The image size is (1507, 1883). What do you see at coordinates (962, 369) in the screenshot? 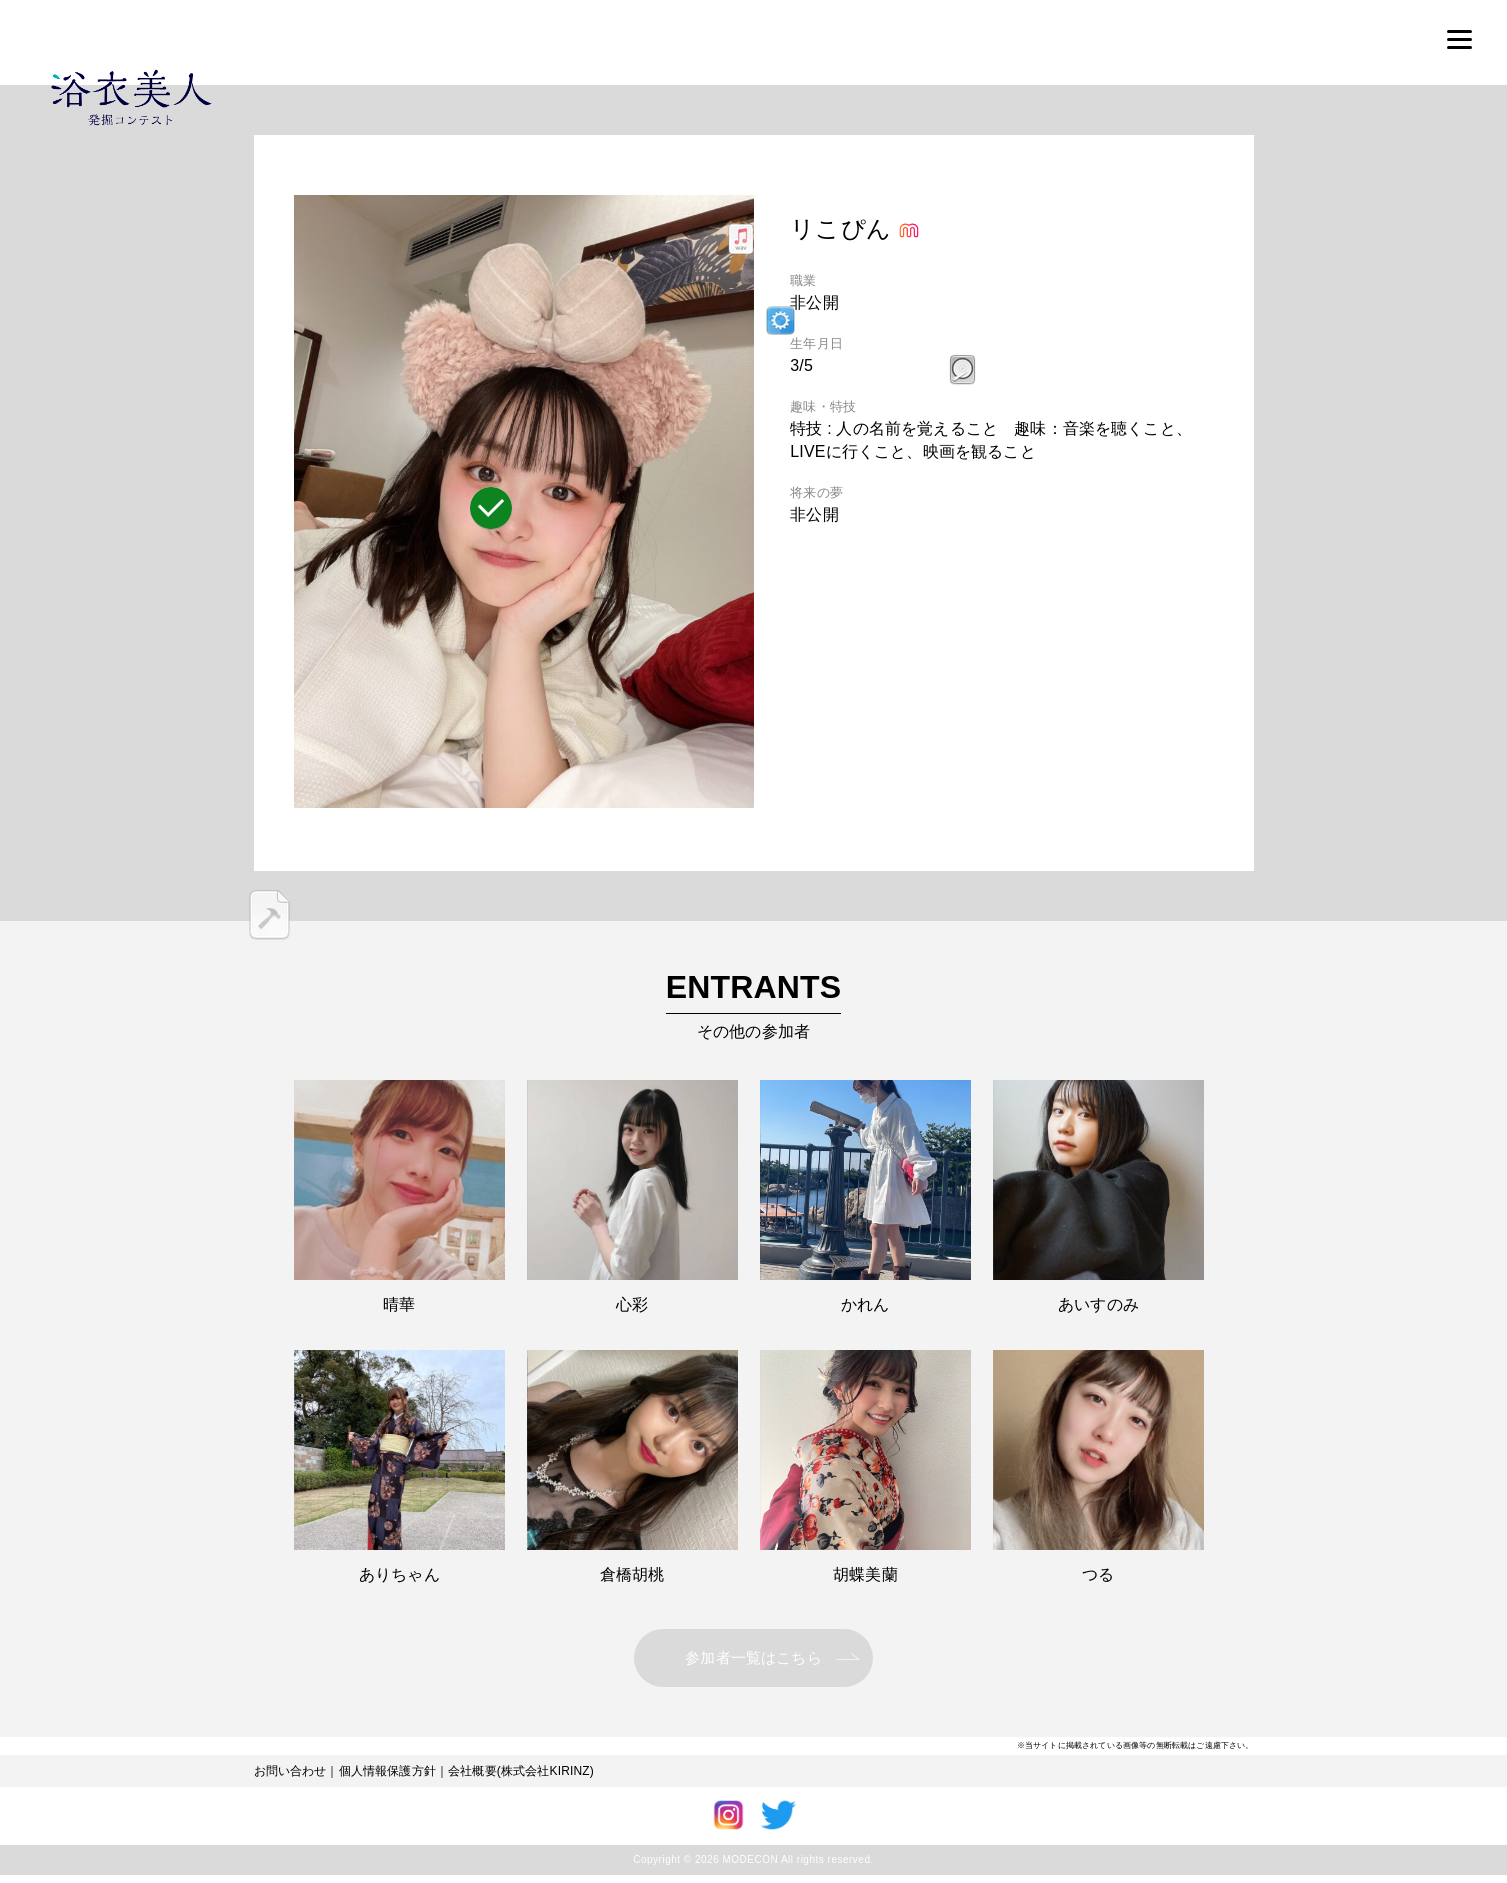
I see `open disk management utility` at bounding box center [962, 369].